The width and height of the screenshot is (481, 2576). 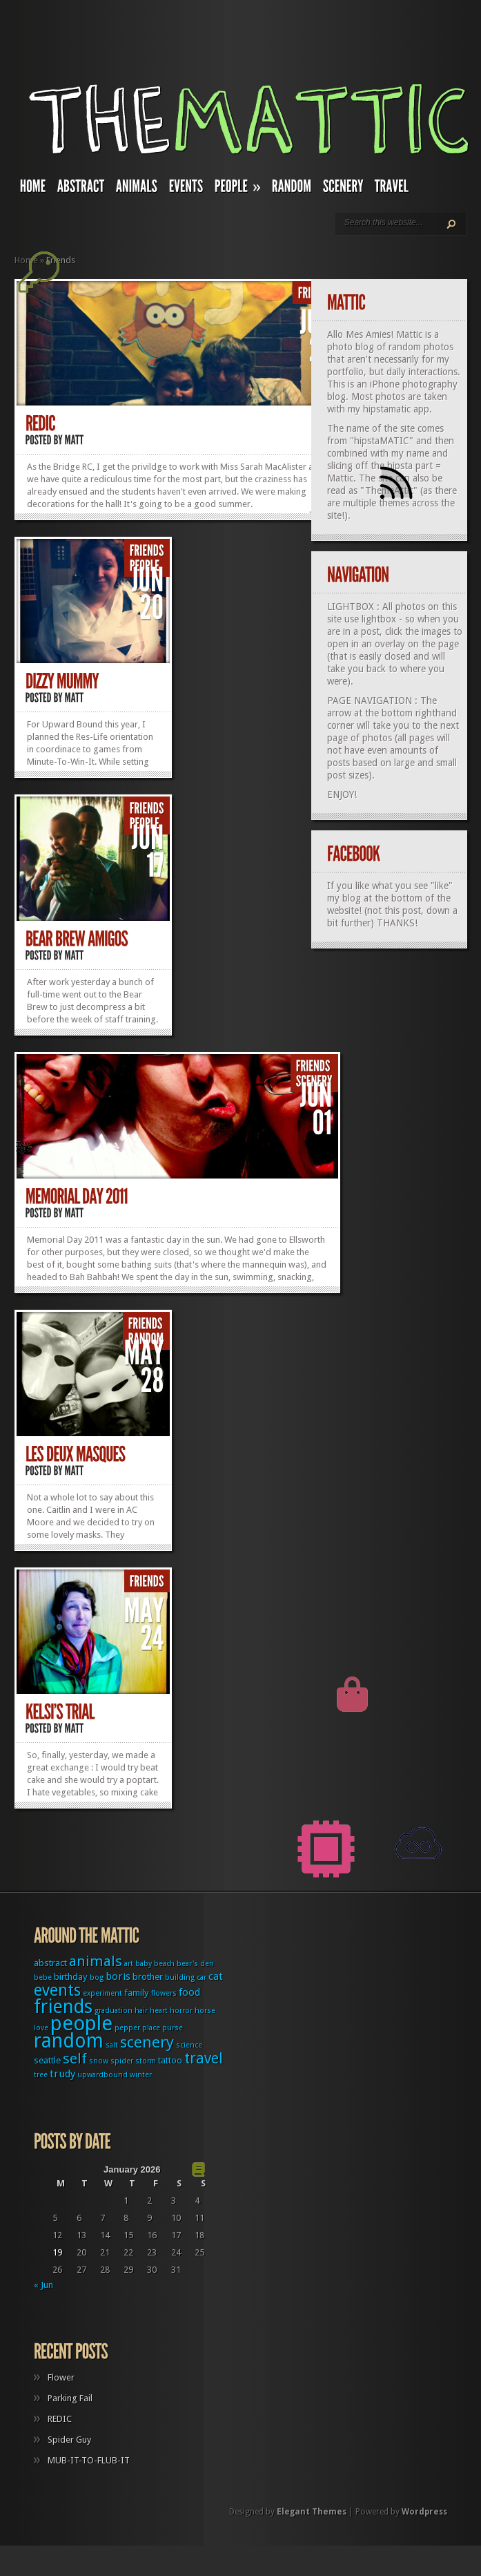 What do you see at coordinates (38, 273) in the screenshot?
I see `access security or password settings` at bounding box center [38, 273].